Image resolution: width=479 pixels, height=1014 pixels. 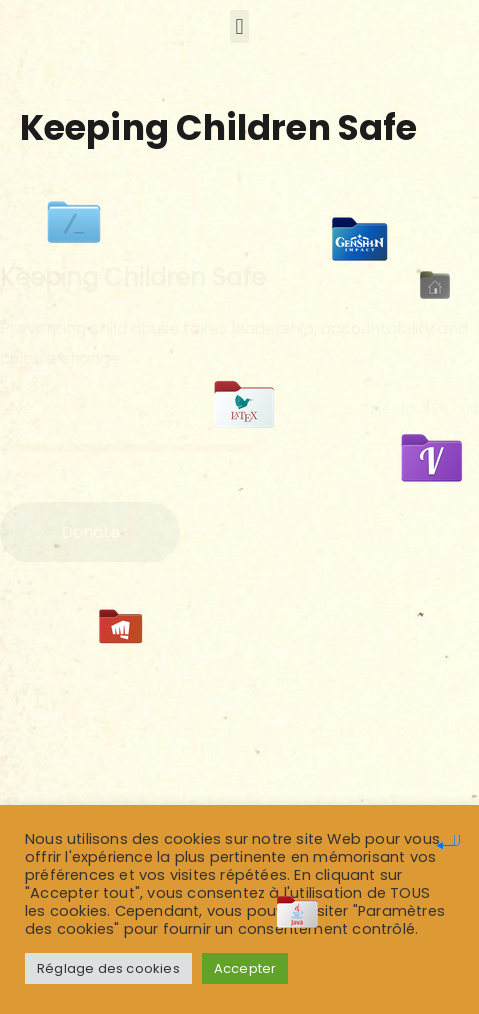 What do you see at coordinates (435, 285) in the screenshot?
I see `access your home folder` at bounding box center [435, 285].